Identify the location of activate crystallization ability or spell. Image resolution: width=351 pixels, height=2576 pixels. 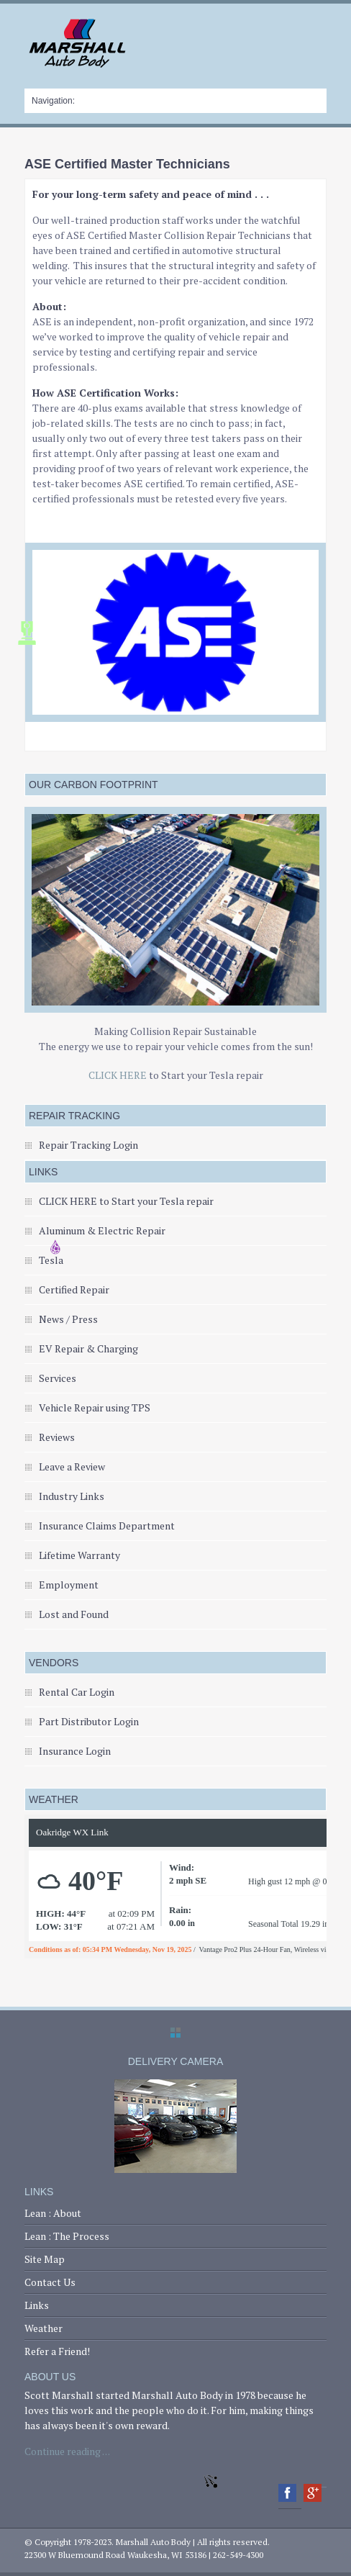
(55, 1247).